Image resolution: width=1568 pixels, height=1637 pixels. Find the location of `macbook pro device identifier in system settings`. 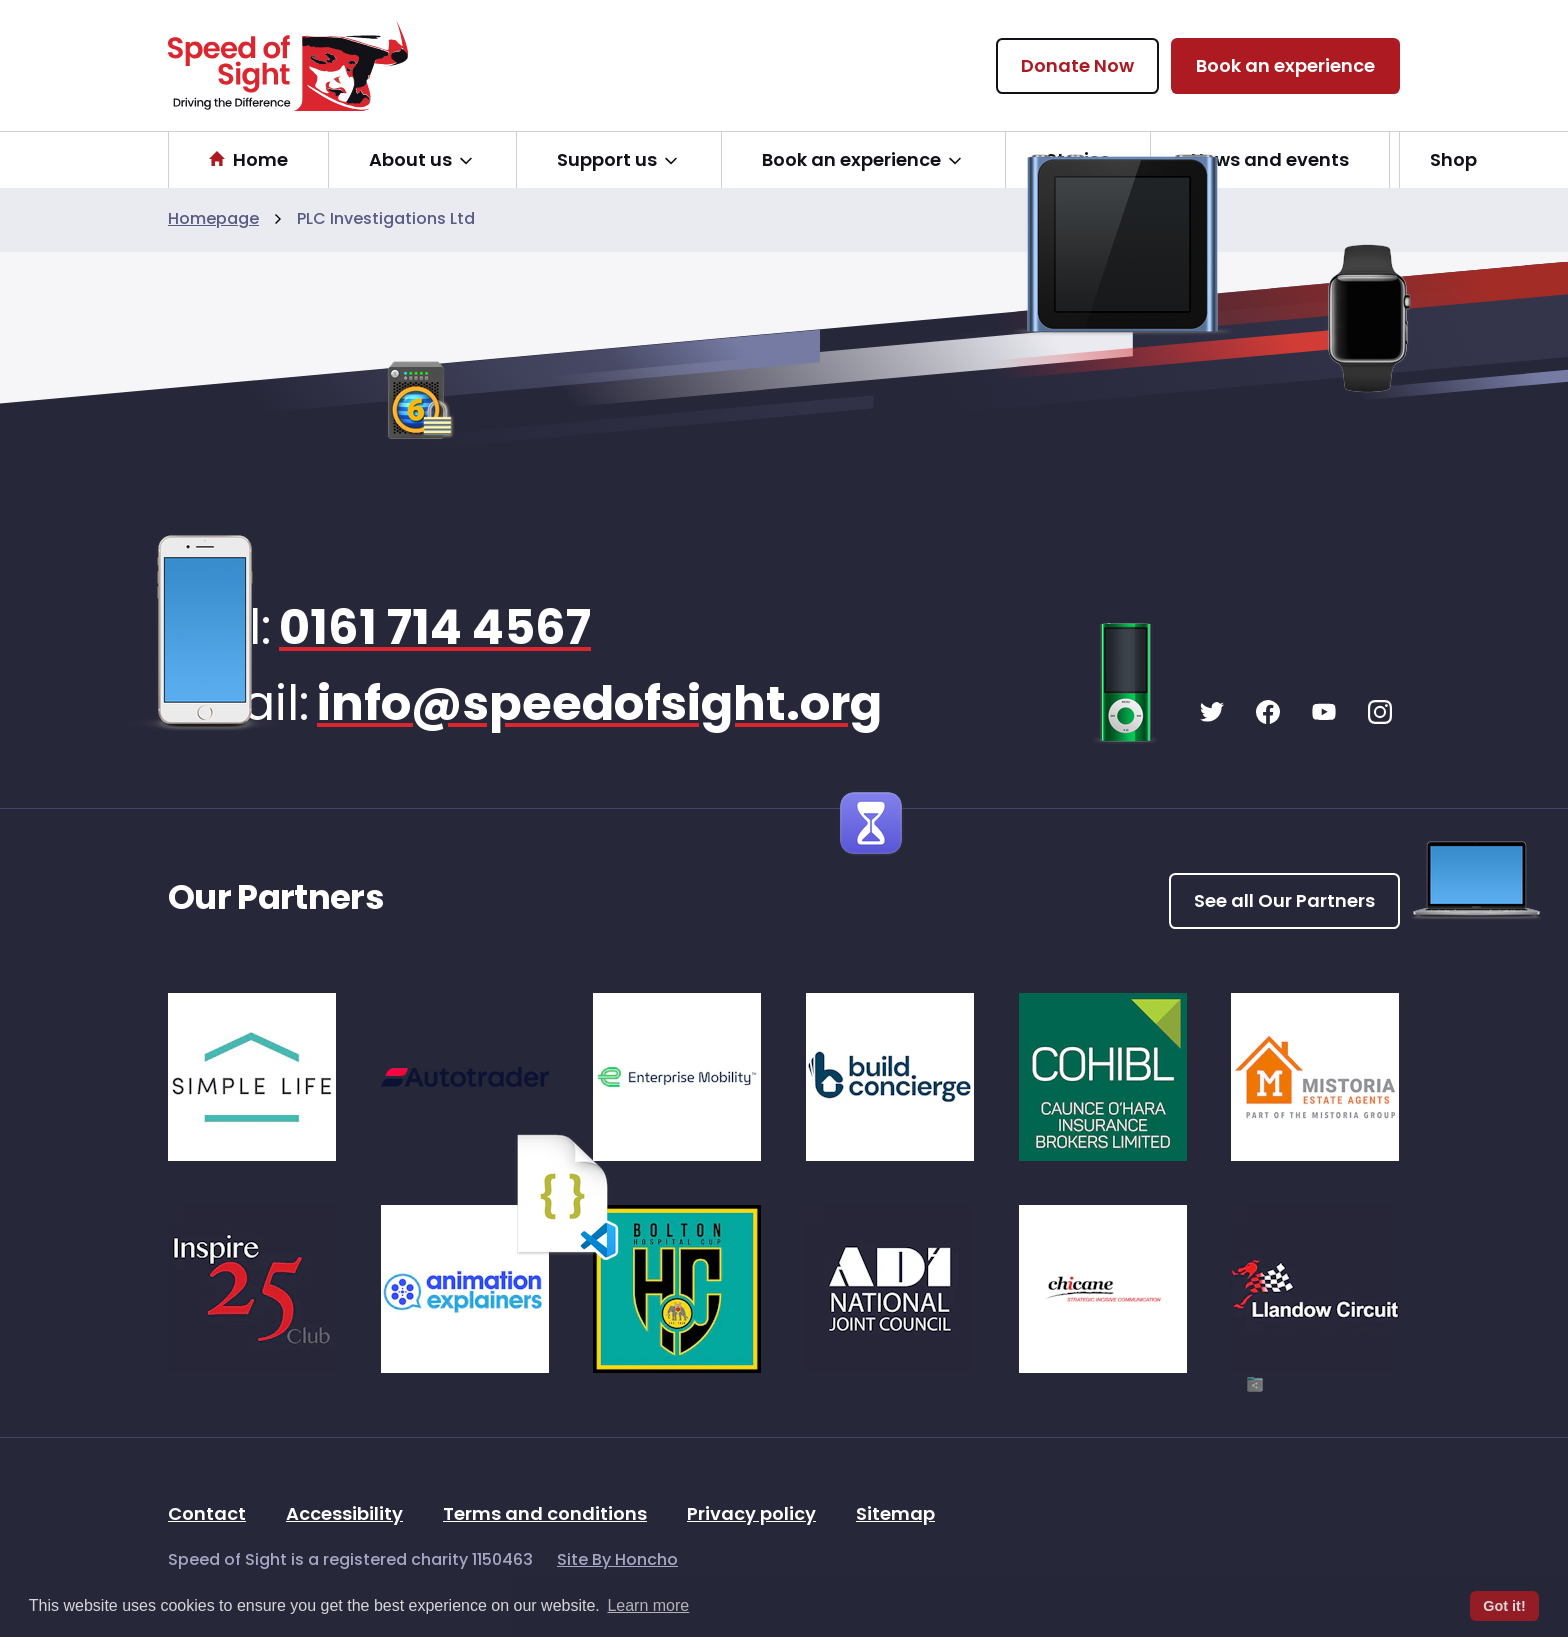

macbook pro device identifier in system settings is located at coordinates (1476, 869).